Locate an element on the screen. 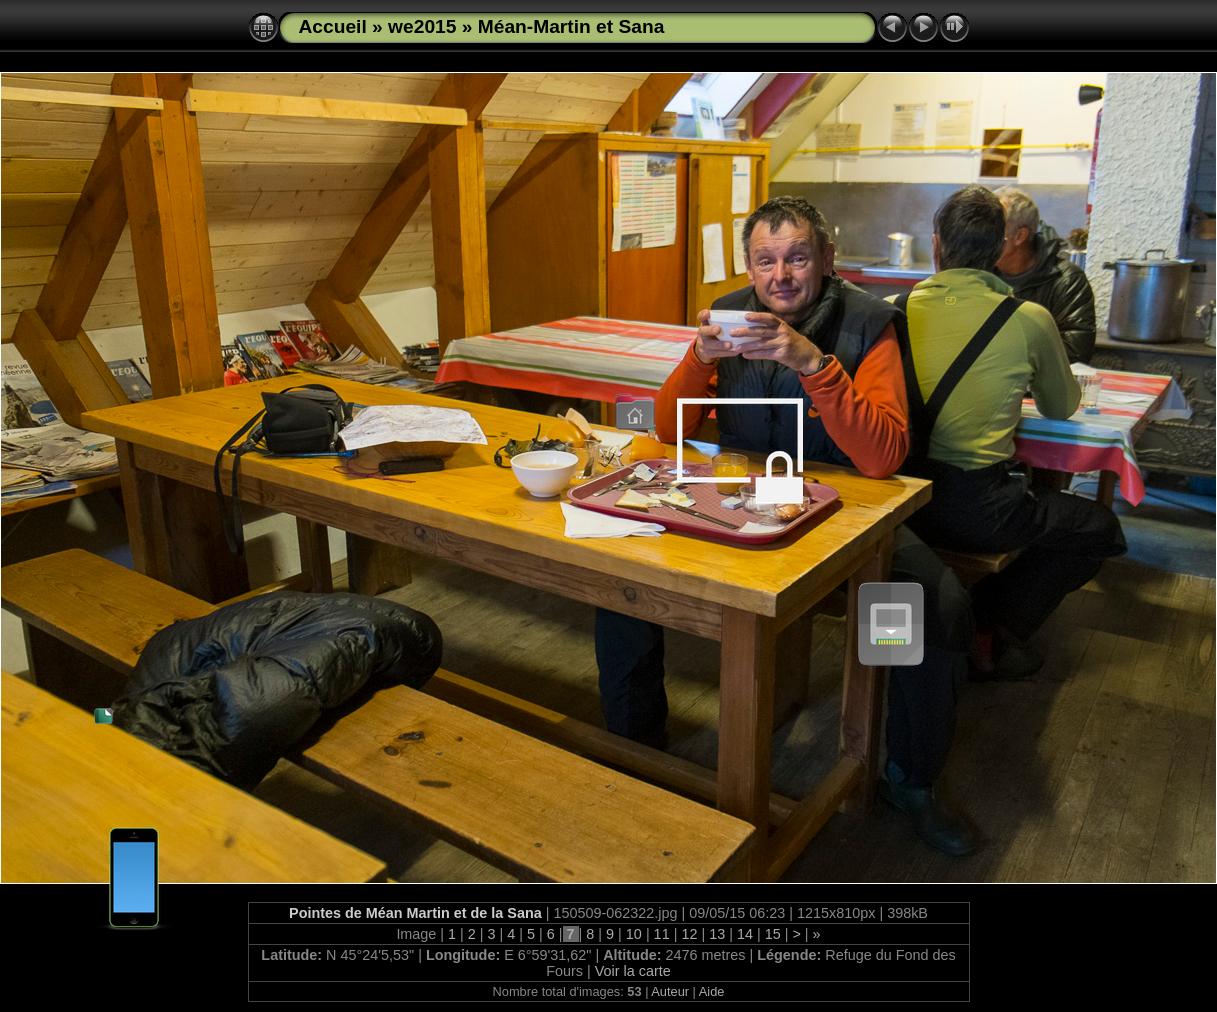 The height and width of the screenshot is (1012, 1217). access your home folder is located at coordinates (635, 411).